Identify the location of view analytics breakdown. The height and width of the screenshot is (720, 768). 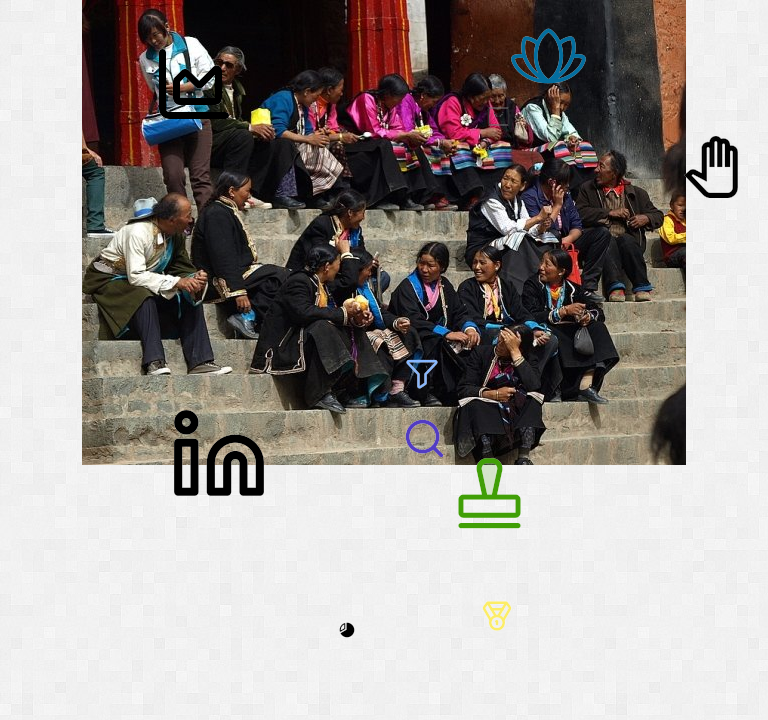
(347, 630).